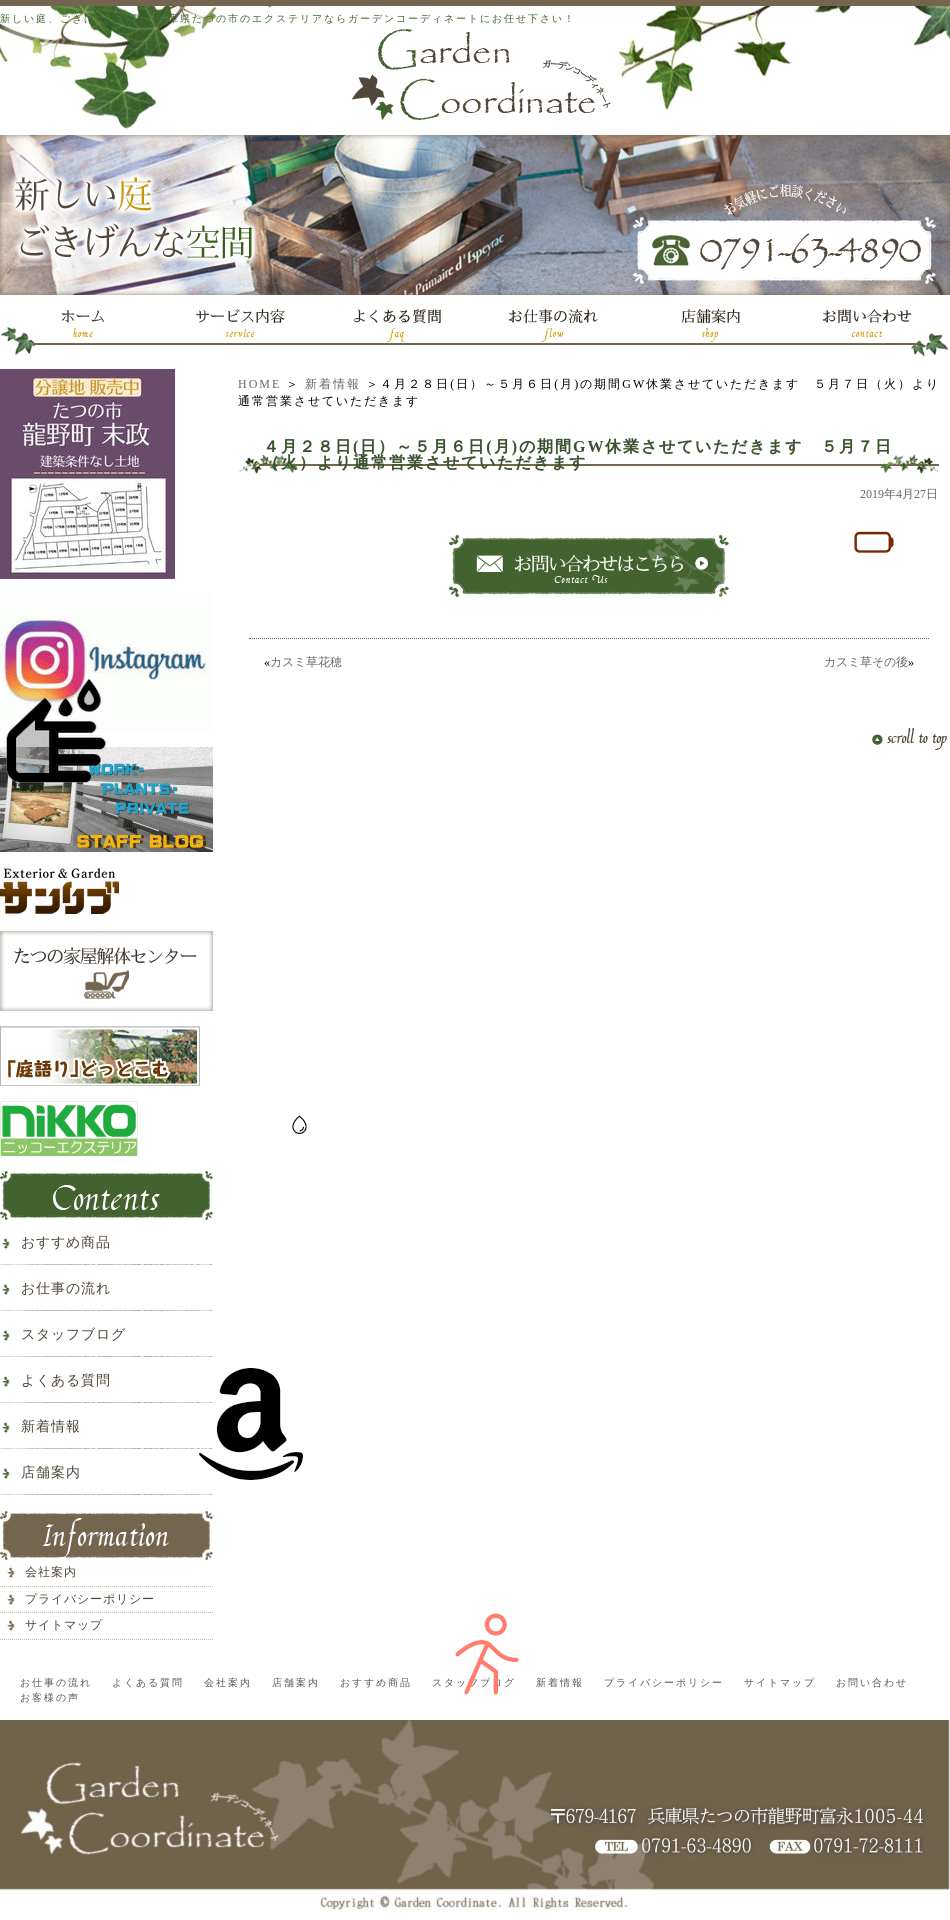 The image size is (950, 1920). I want to click on adjust water or hydration settings, so click(299, 1125).